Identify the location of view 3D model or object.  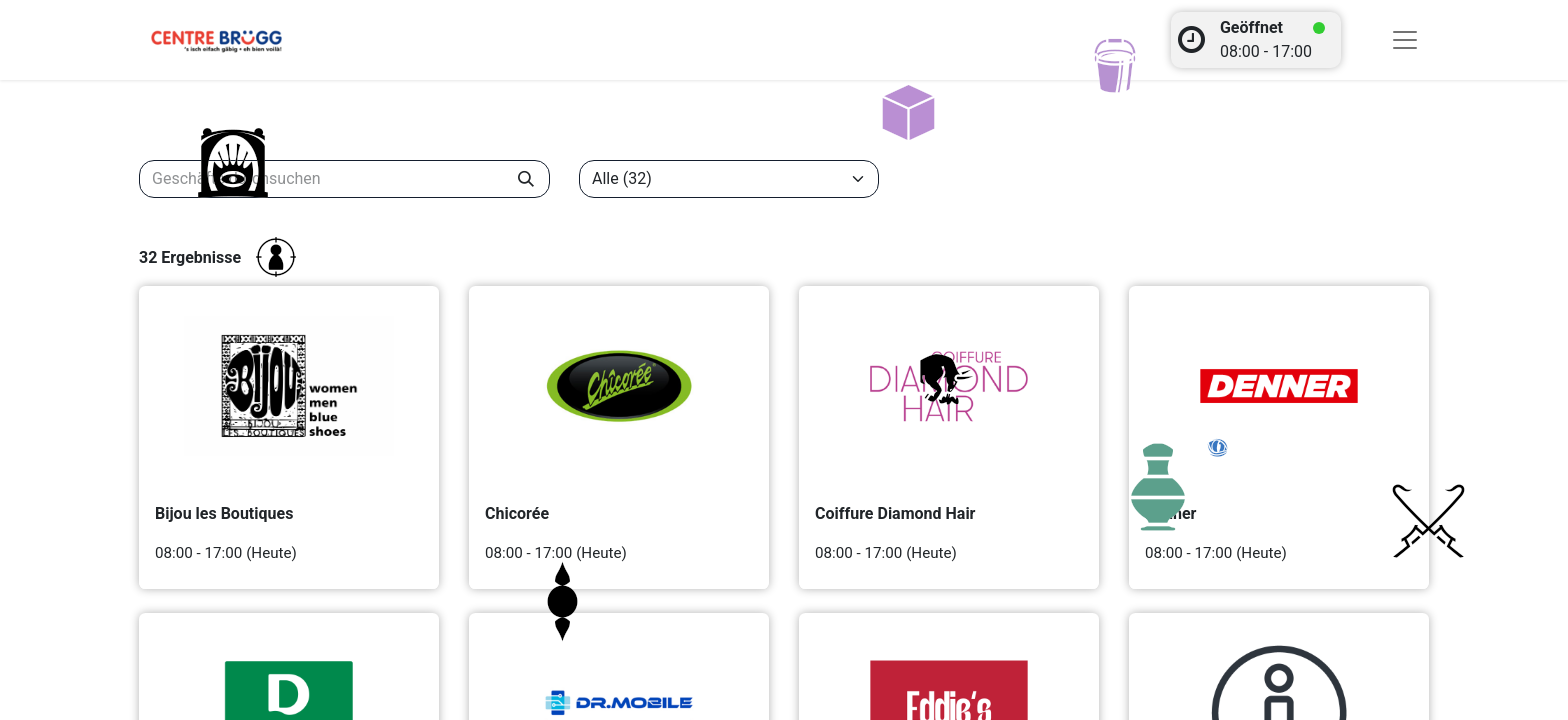
(908, 112).